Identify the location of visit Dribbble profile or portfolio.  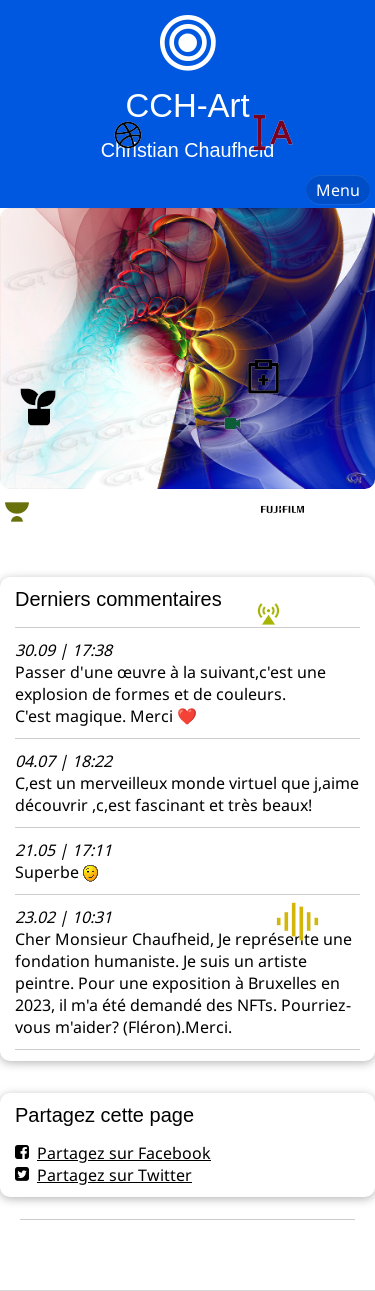
(128, 135).